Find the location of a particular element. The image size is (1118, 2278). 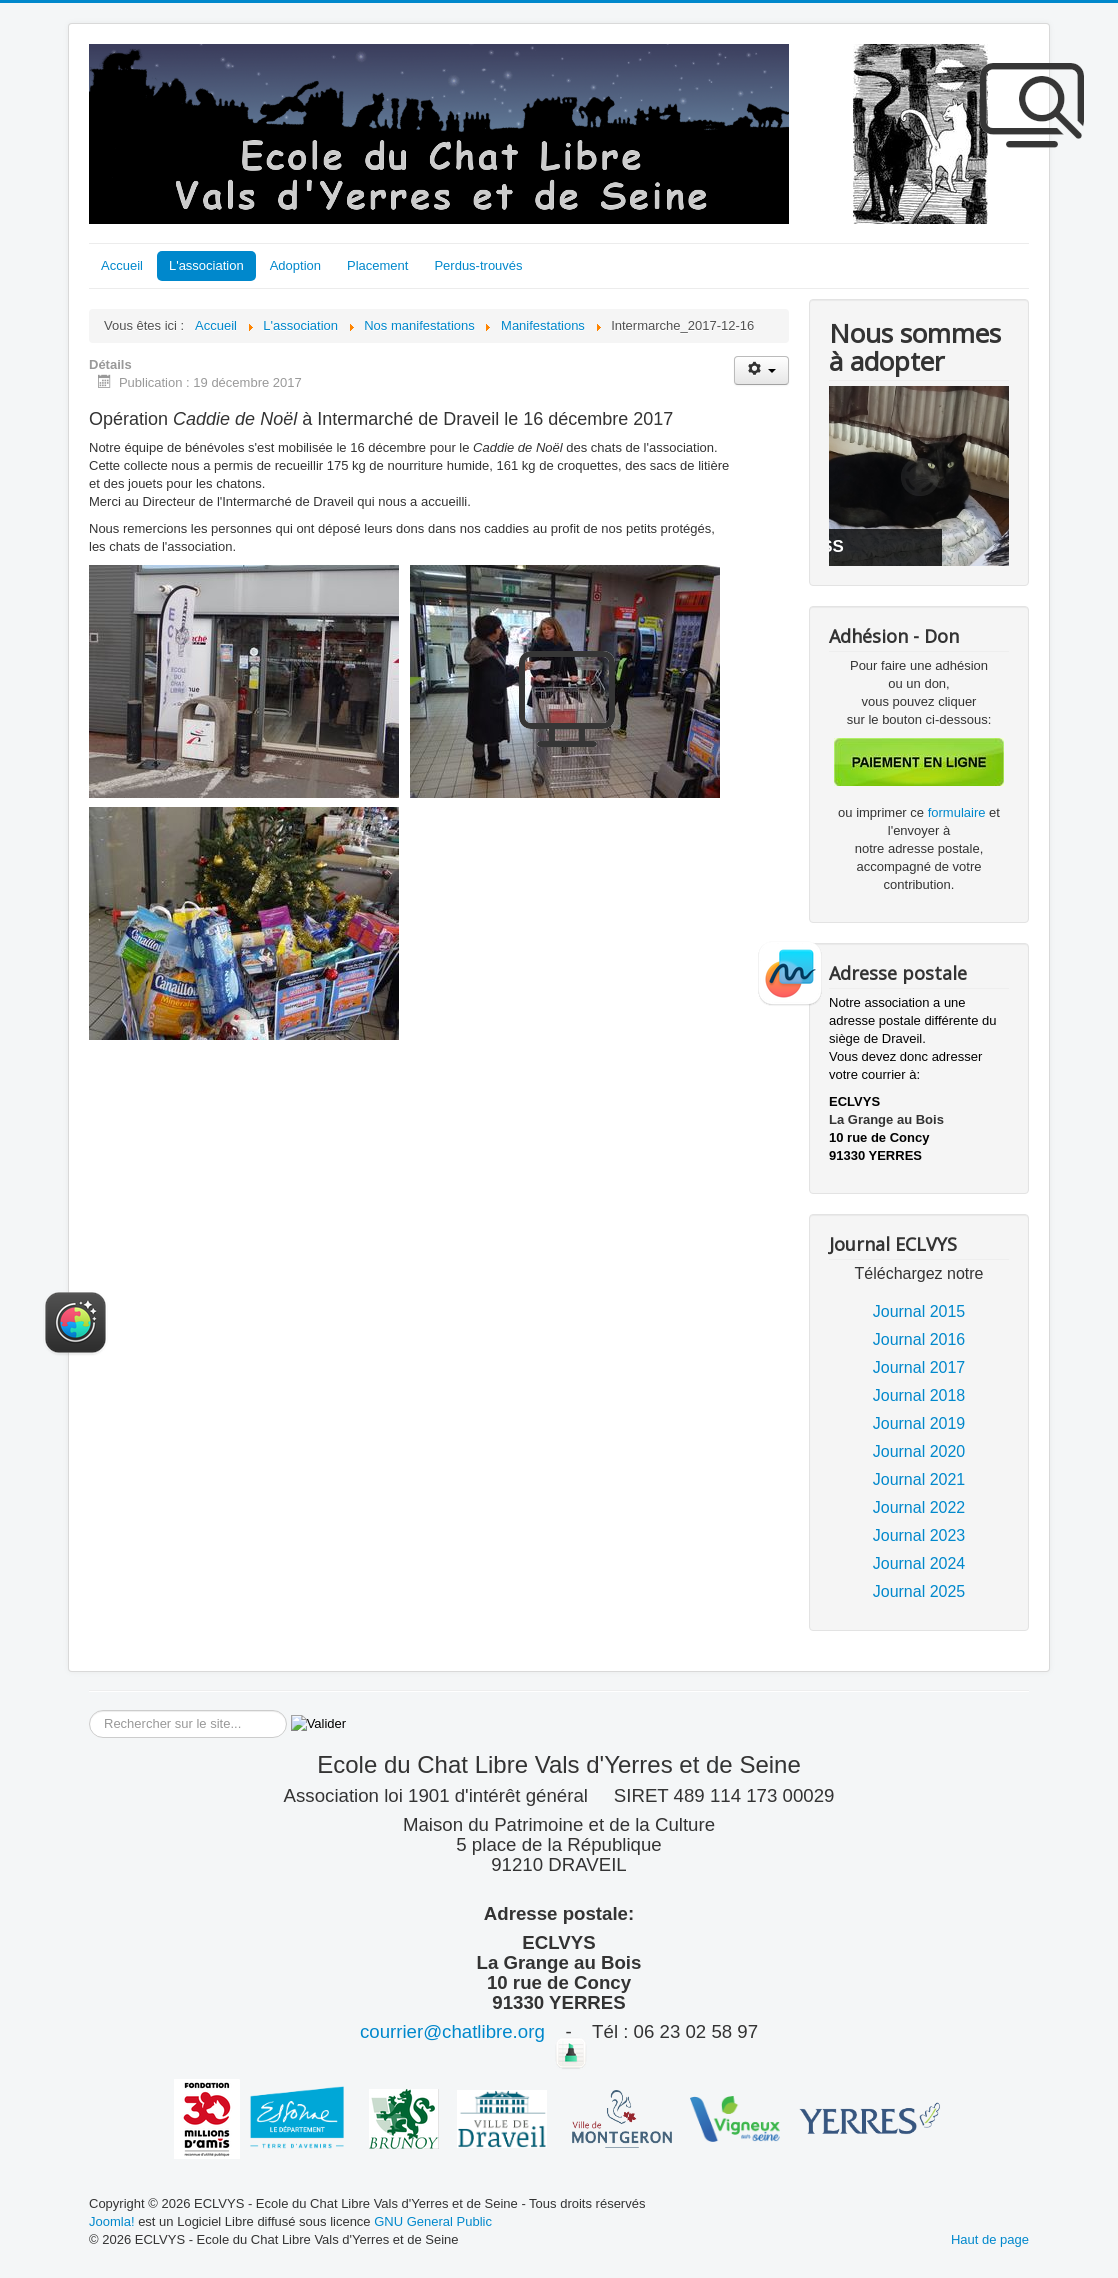

access system diagnostics settings is located at coordinates (1032, 102).